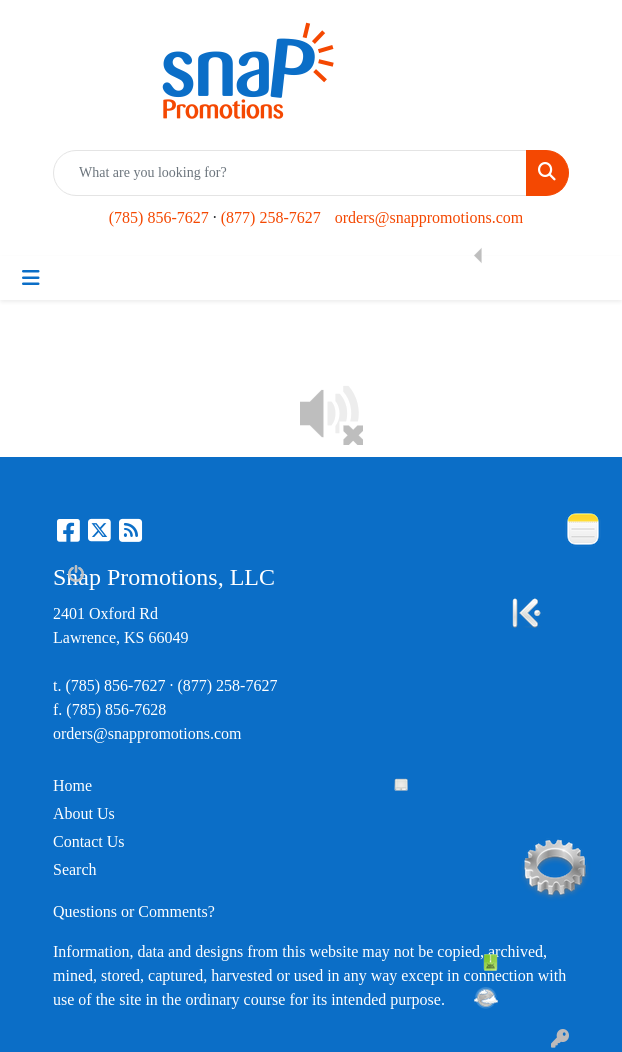 The image size is (622, 1052). Describe the element at coordinates (490, 962) in the screenshot. I see `android application package file (APK)` at that location.